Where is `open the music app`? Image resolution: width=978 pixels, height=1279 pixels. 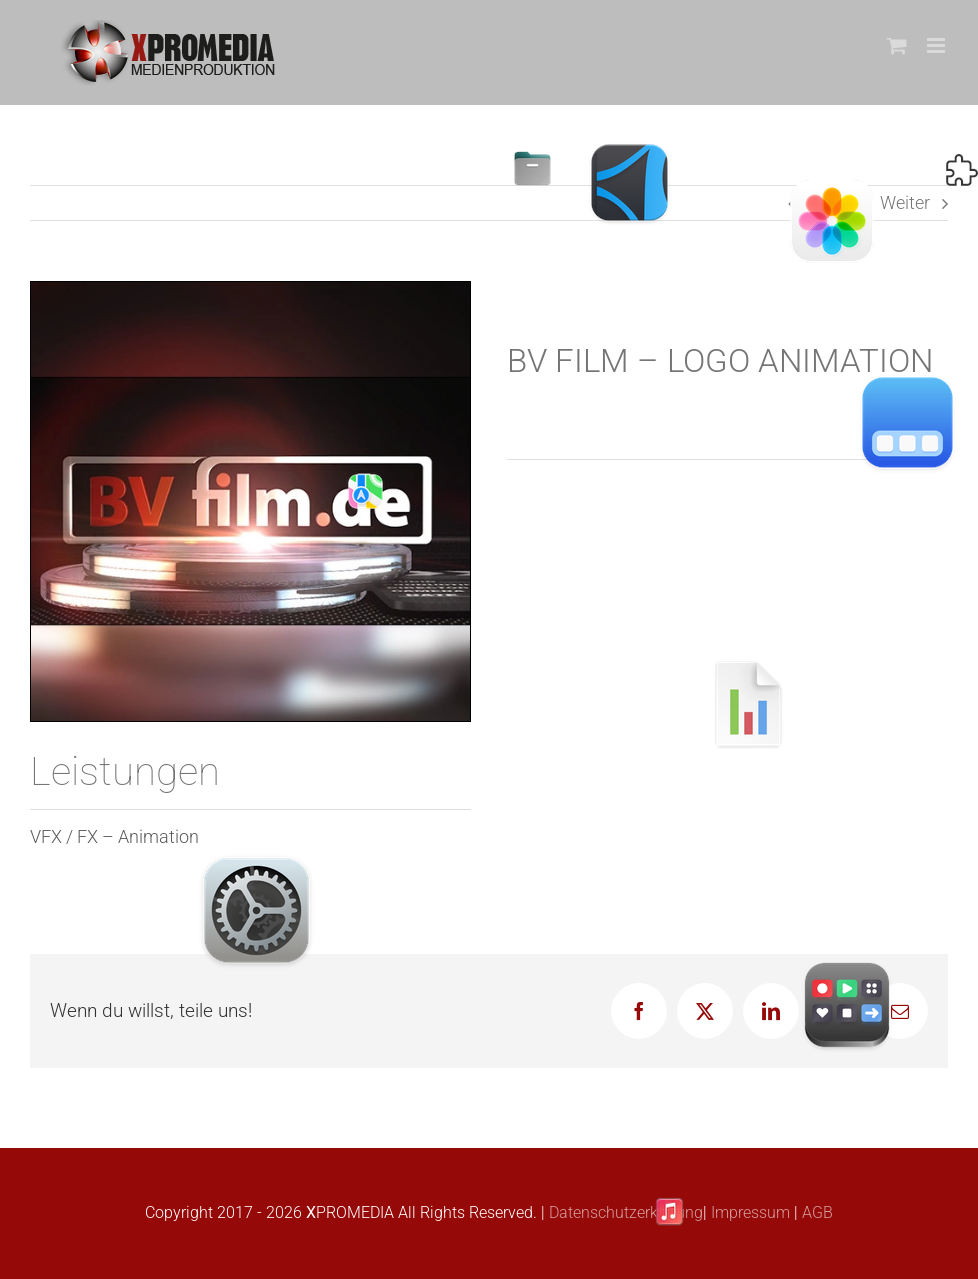
open the music app is located at coordinates (669, 1211).